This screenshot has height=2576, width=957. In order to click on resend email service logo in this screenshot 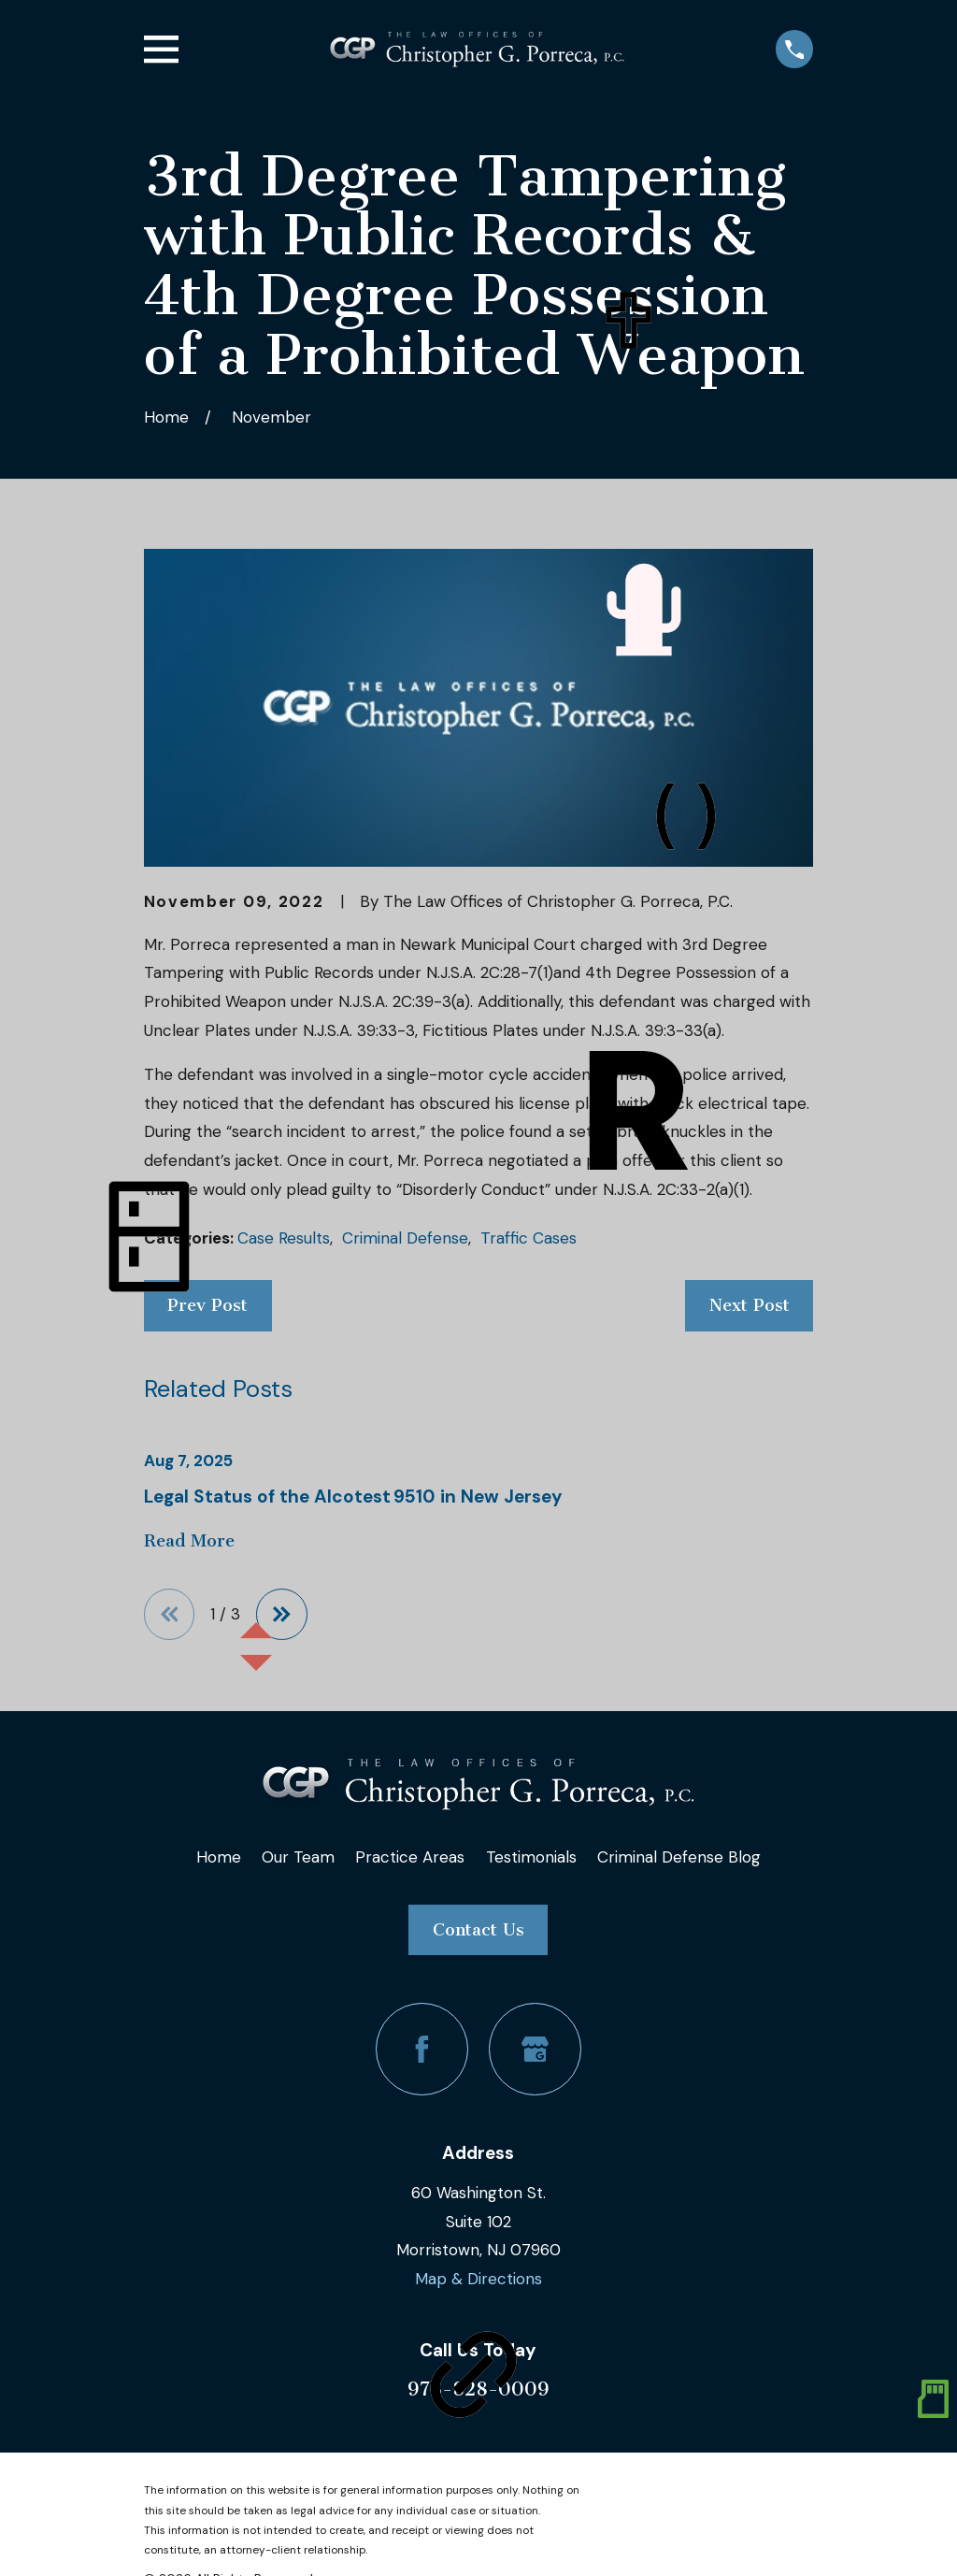, I will do `click(638, 1110)`.